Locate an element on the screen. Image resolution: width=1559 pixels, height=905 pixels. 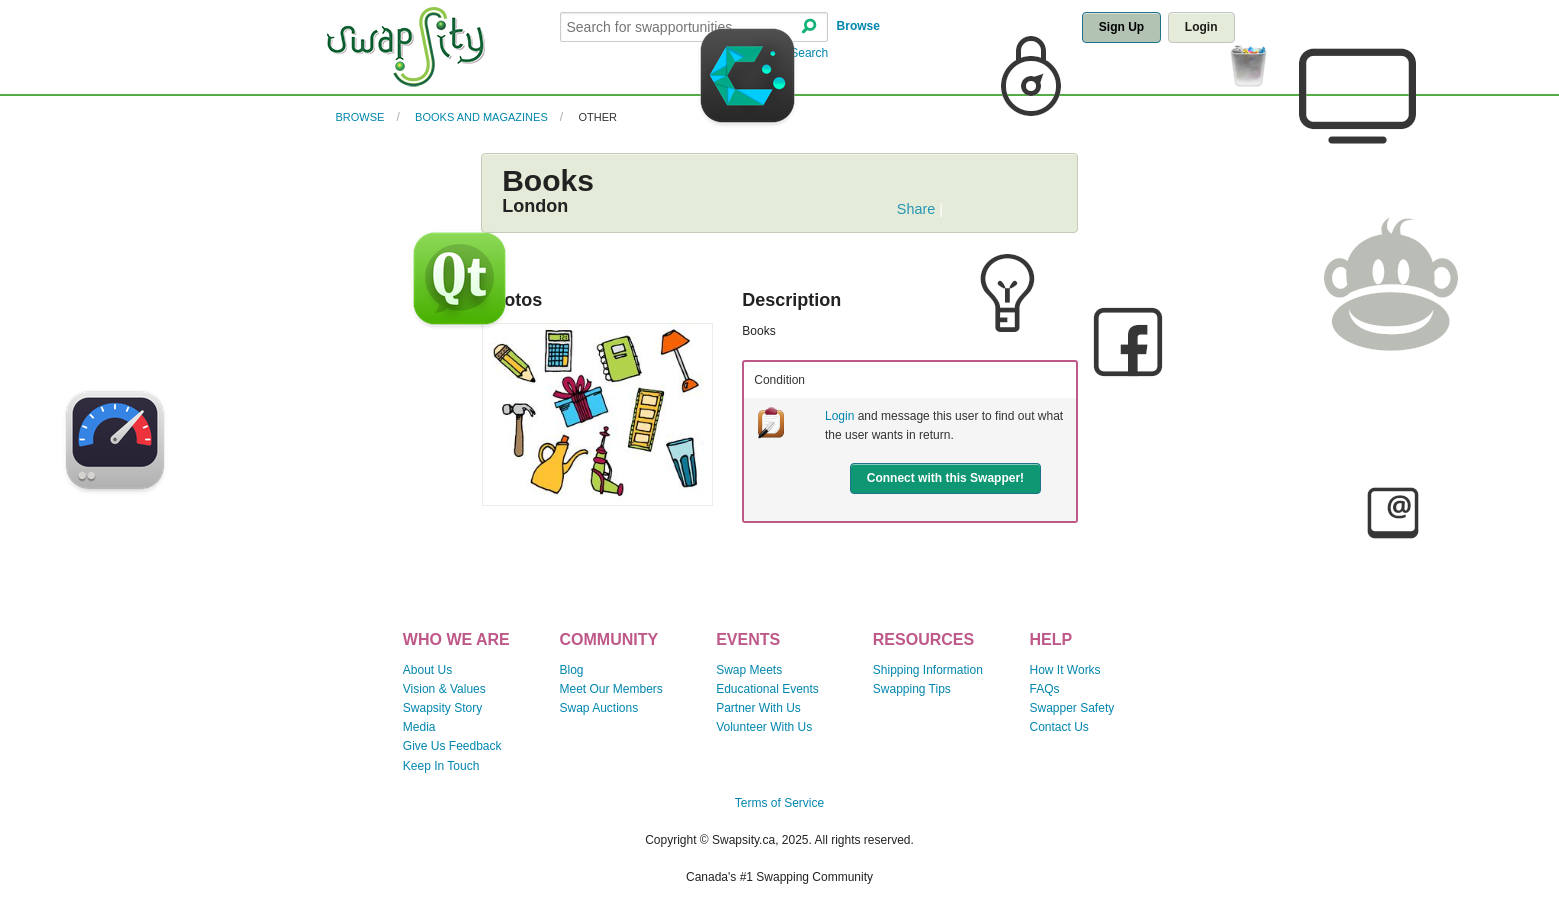
open cachyos welcome app is located at coordinates (747, 75).